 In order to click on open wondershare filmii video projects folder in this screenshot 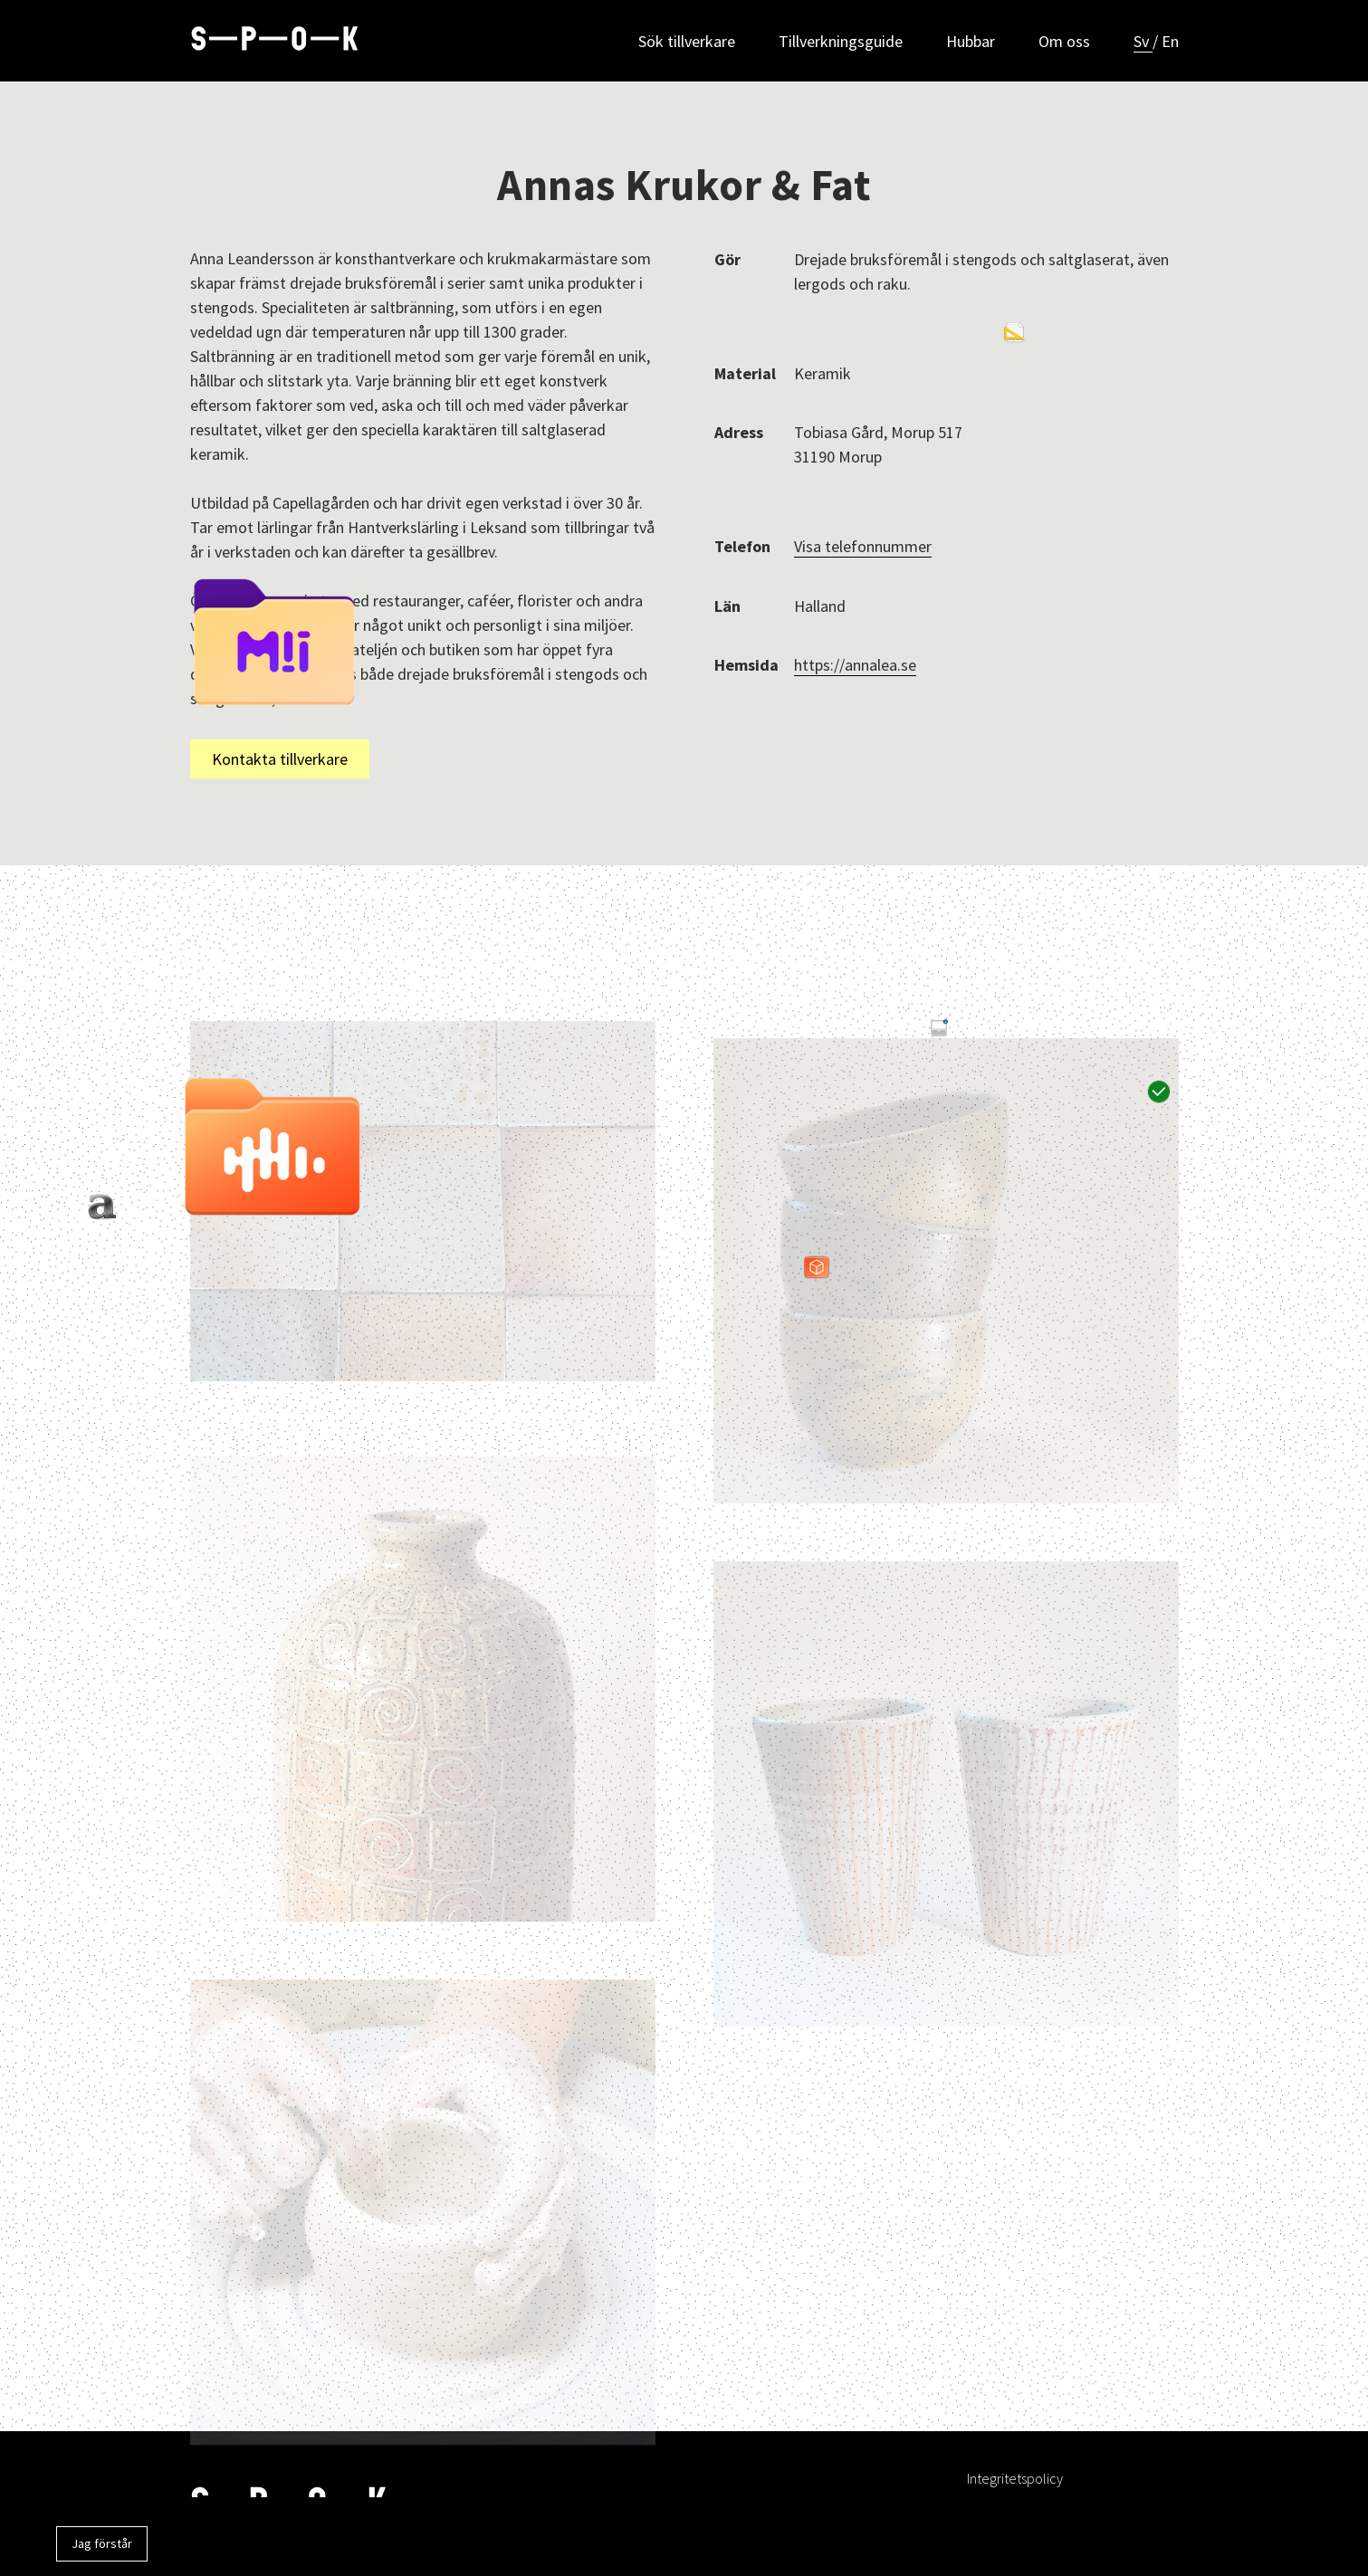, I will do `click(273, 646)`.